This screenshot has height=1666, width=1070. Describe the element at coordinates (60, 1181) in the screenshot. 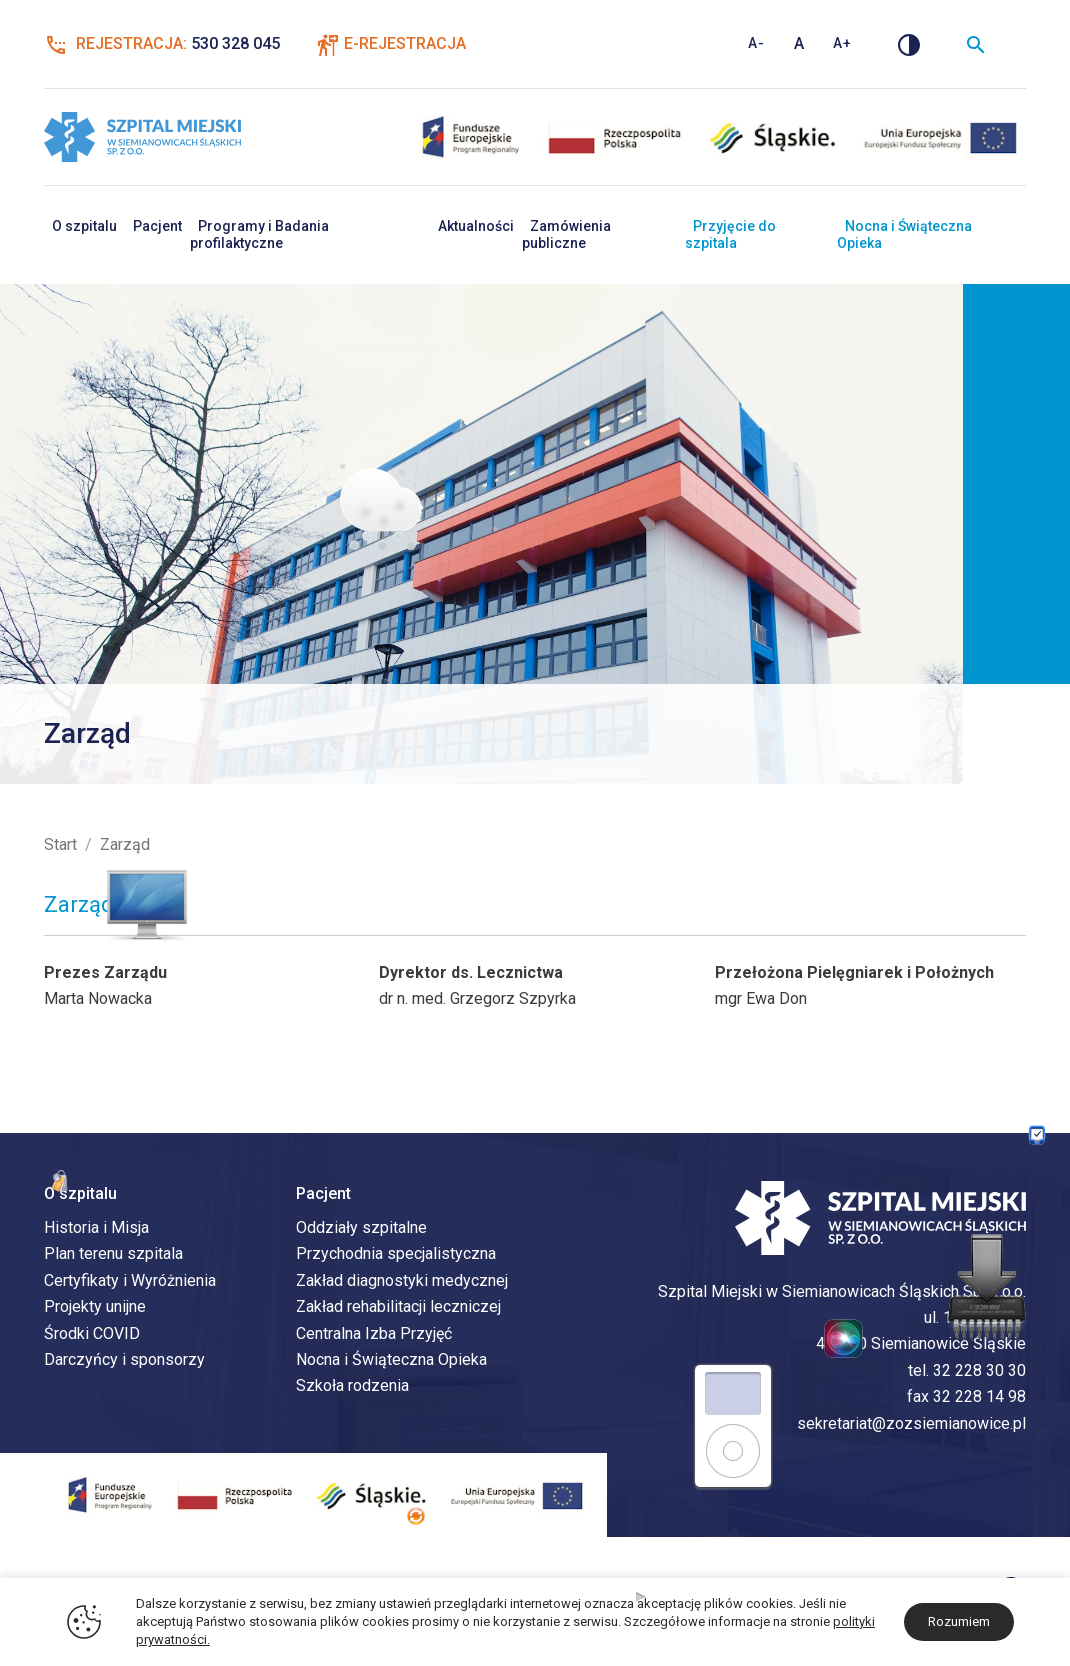

I see `view and manage kerberos authentication tickets` at that location.